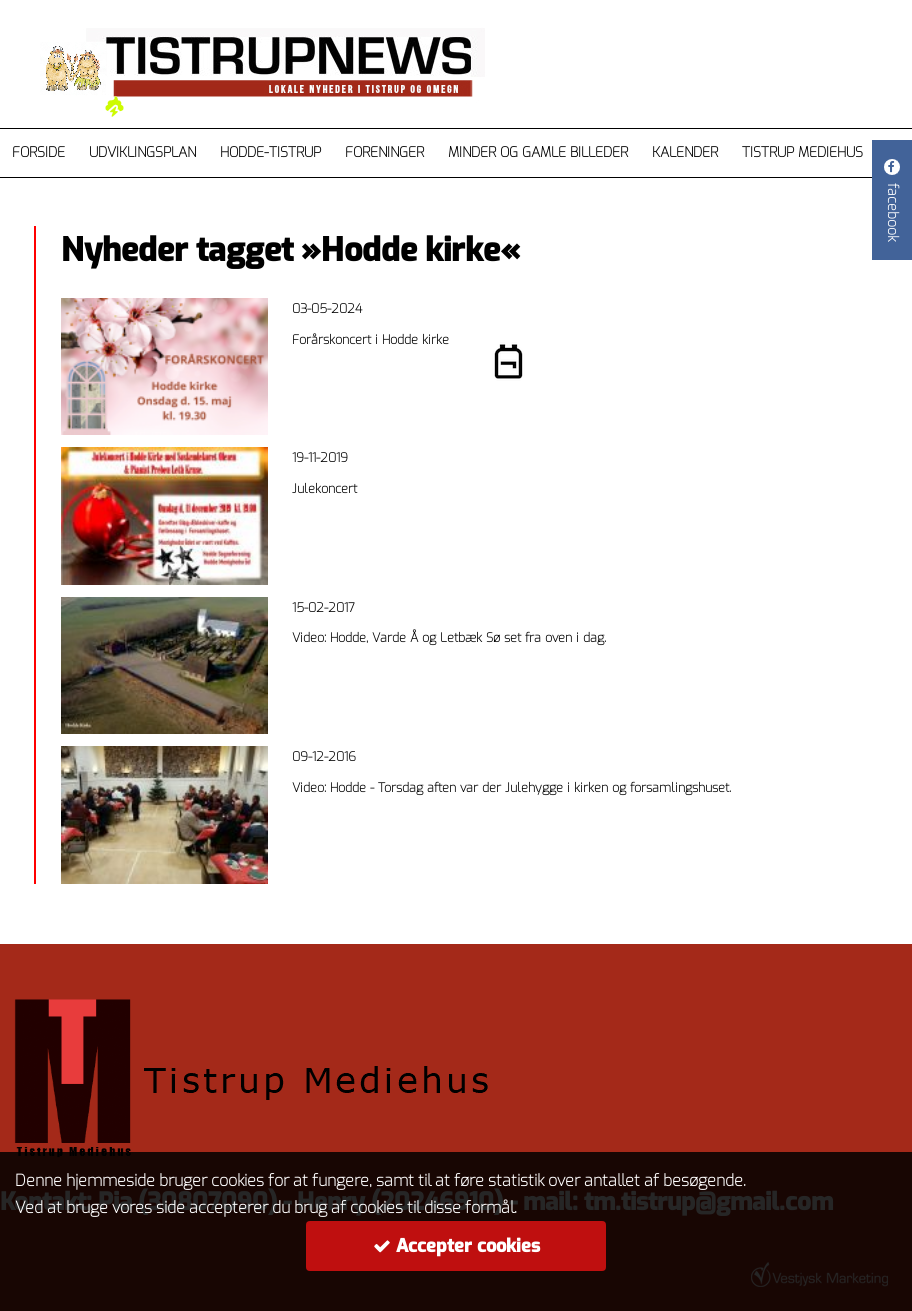  Describe the element at coordinates (114, 106) in the screenshot. I see `indicates something went wrong or an error occurred` at that location.